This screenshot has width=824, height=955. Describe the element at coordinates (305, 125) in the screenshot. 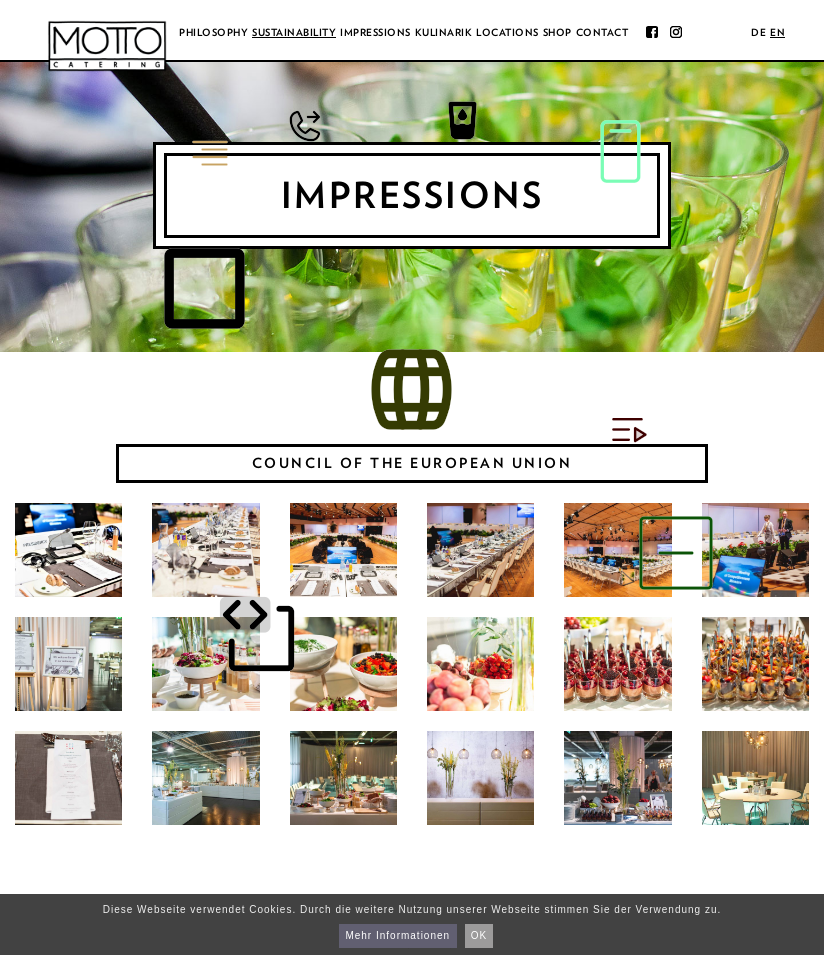

I see `transfer an active call` at that location.